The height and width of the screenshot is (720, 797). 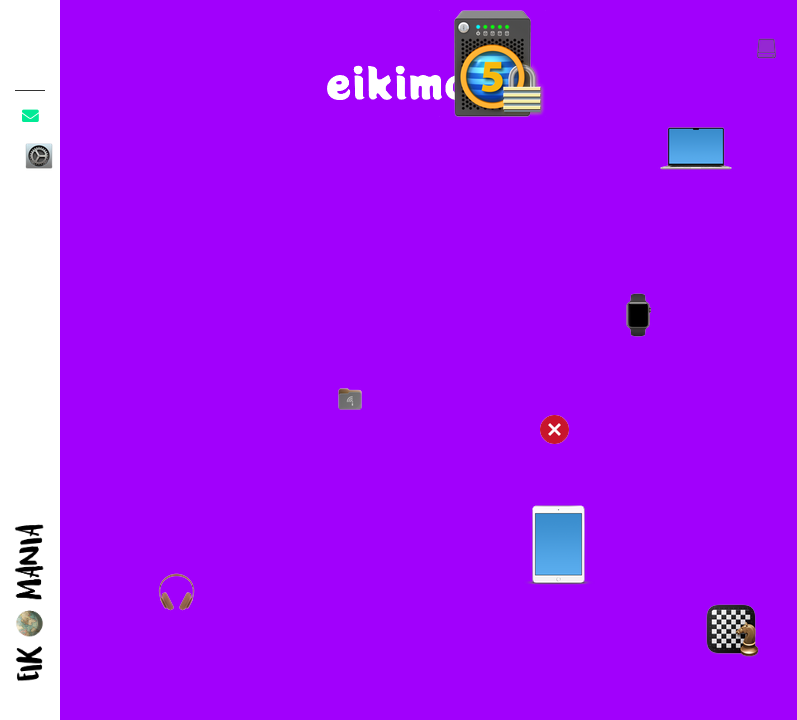 I want to click on access advertising and privacy settings, so click(x=39, y=156).